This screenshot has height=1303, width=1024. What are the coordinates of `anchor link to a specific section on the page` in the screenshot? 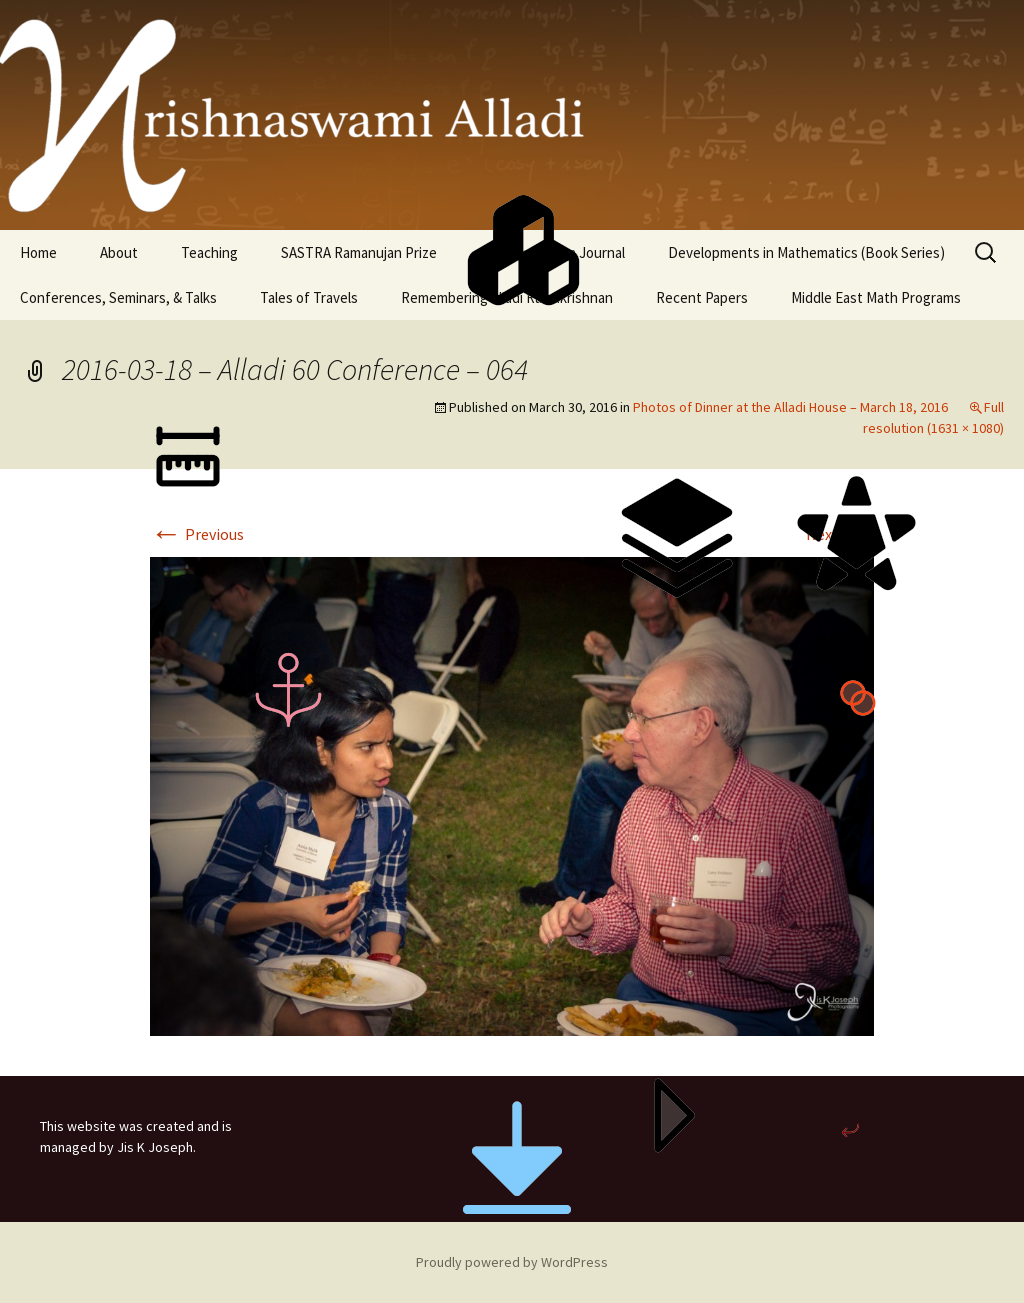 It's located at (288, 688).